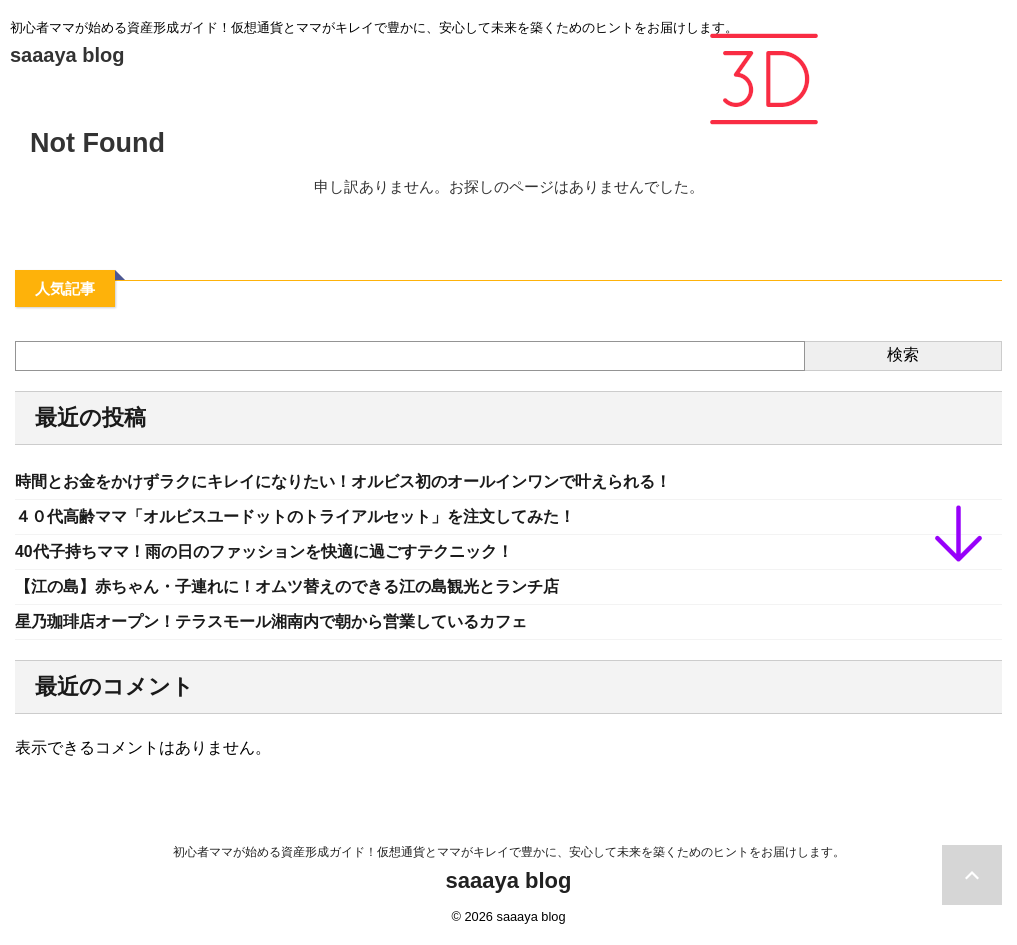  I want to click on toggle 3D view mode, so click(764, 79).